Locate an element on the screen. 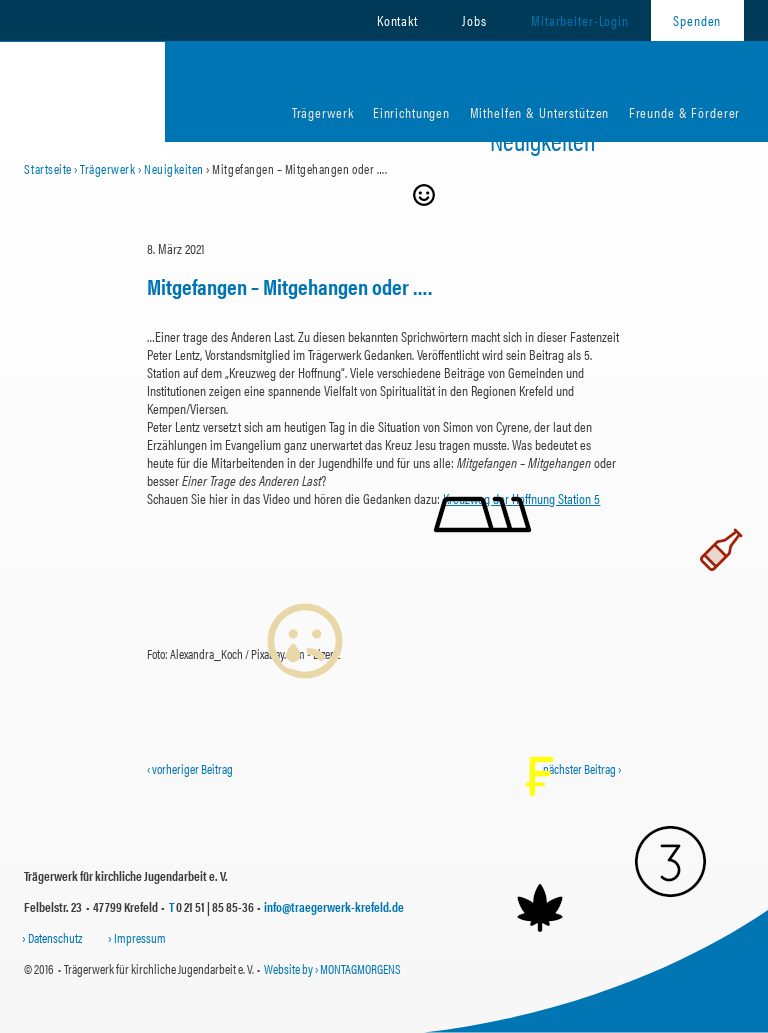  indicates cannabis-related products or content is located at coordinates (540, 908).